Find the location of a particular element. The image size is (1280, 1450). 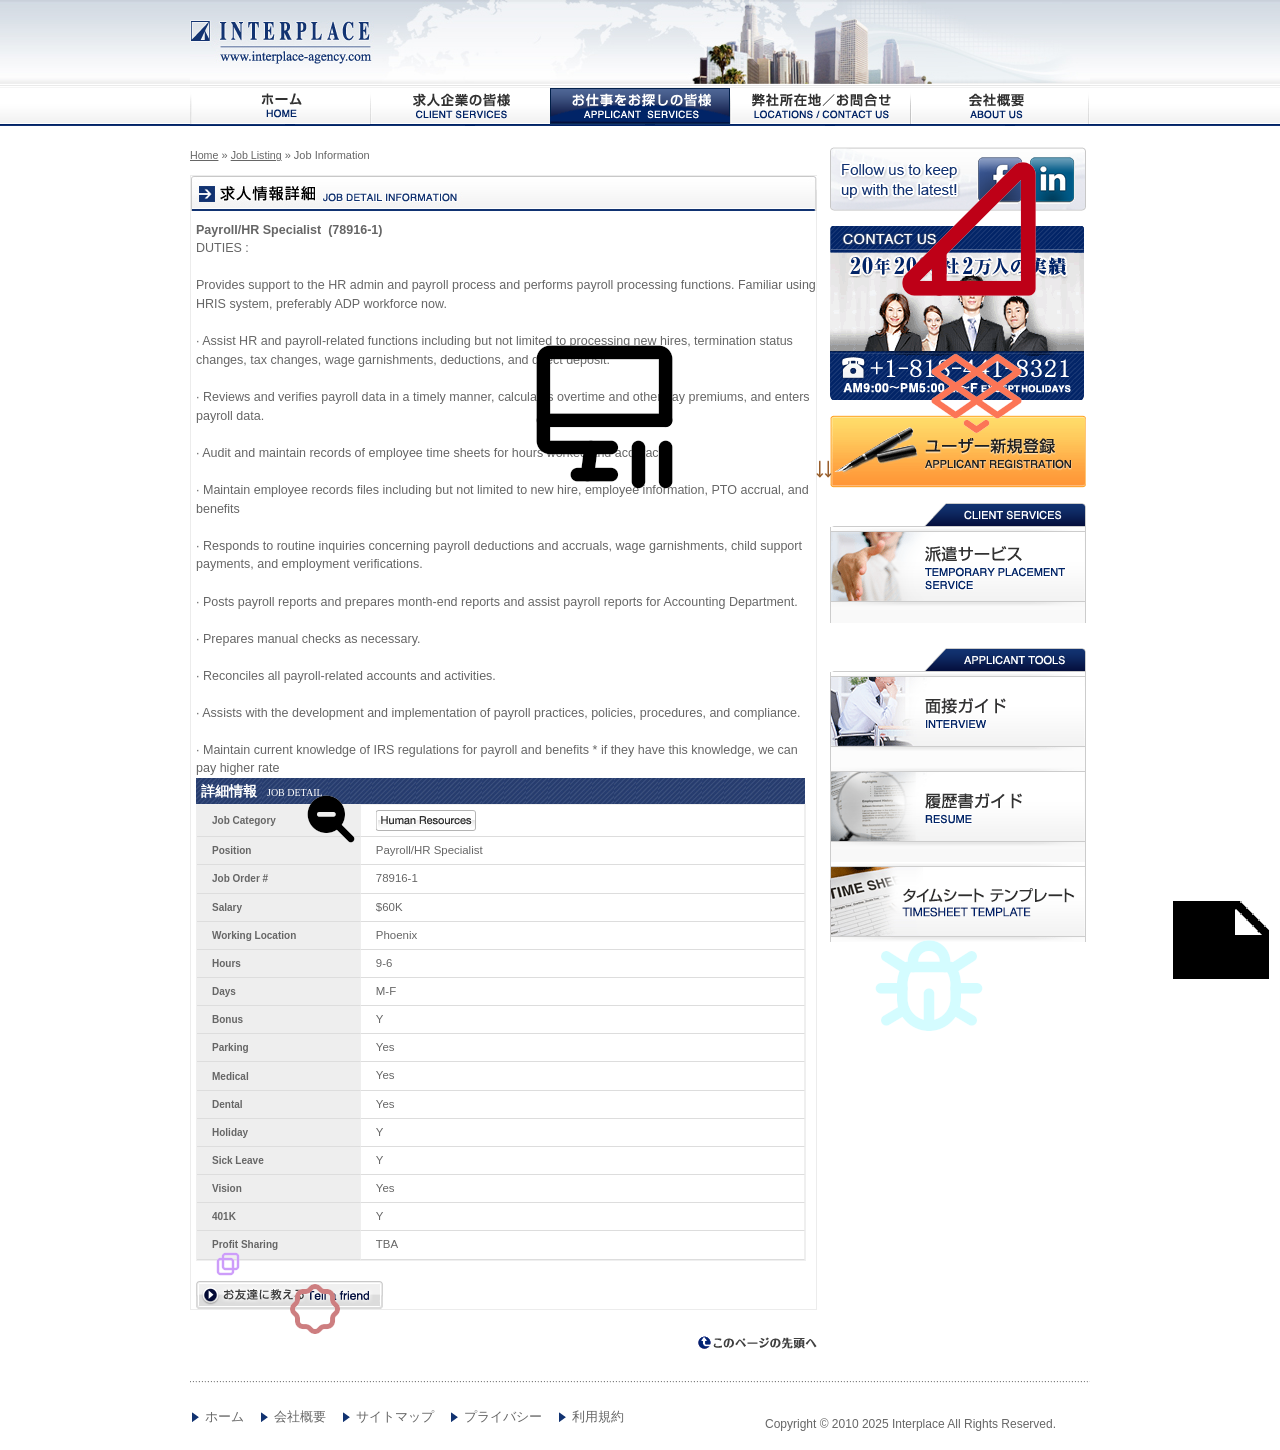

pause media playback on desktop display is located at coordinates (604, 413).